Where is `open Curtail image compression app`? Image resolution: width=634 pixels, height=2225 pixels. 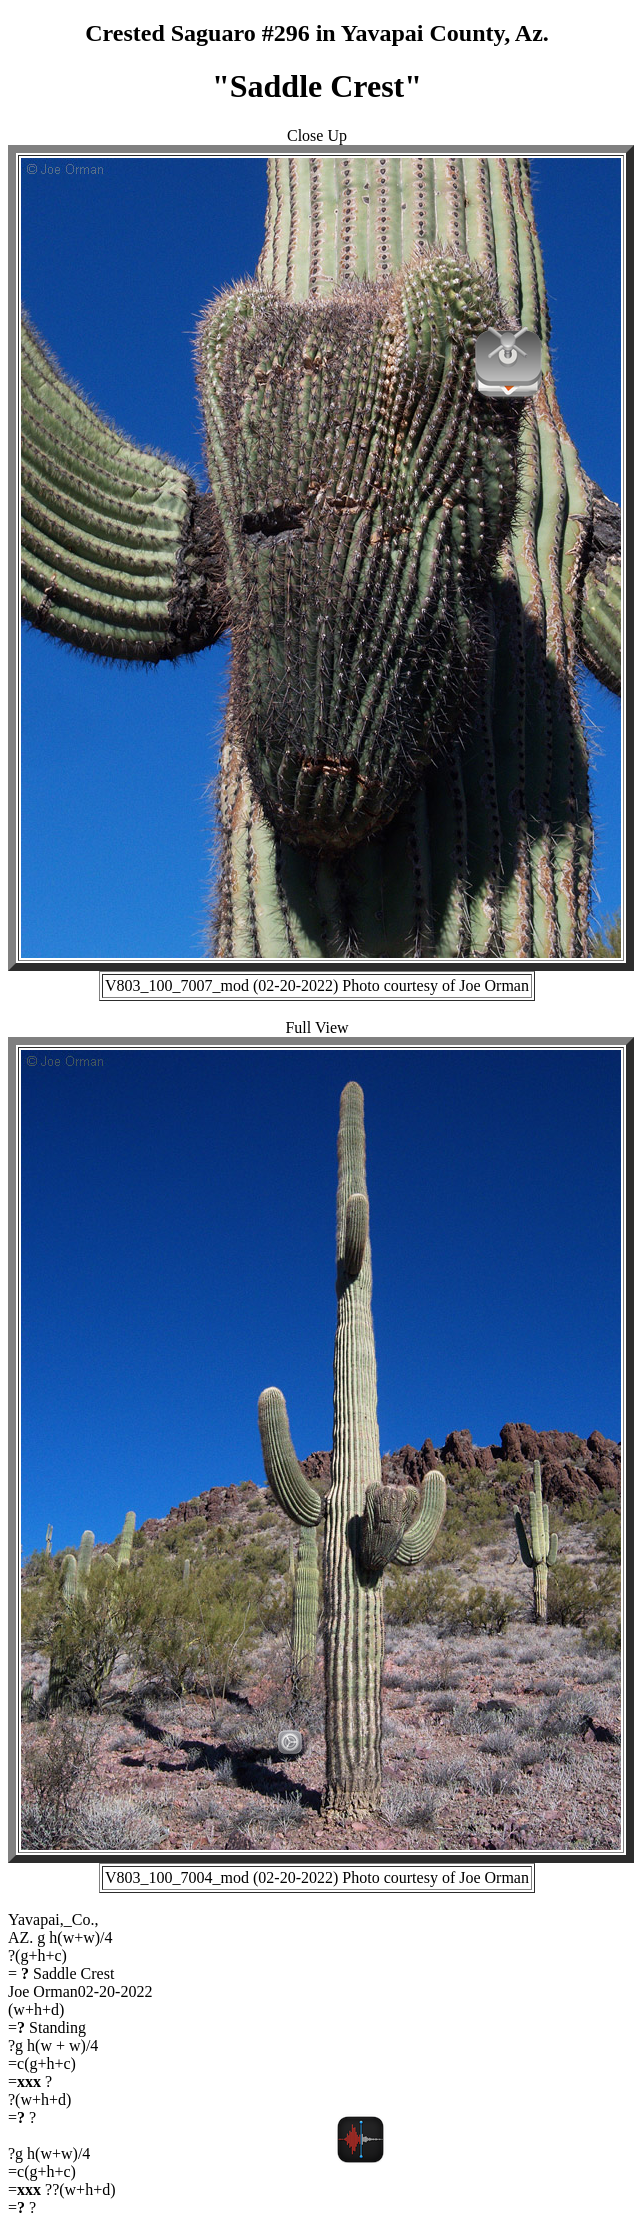 open Curtail image compression app is located at coordinates (508, 363).